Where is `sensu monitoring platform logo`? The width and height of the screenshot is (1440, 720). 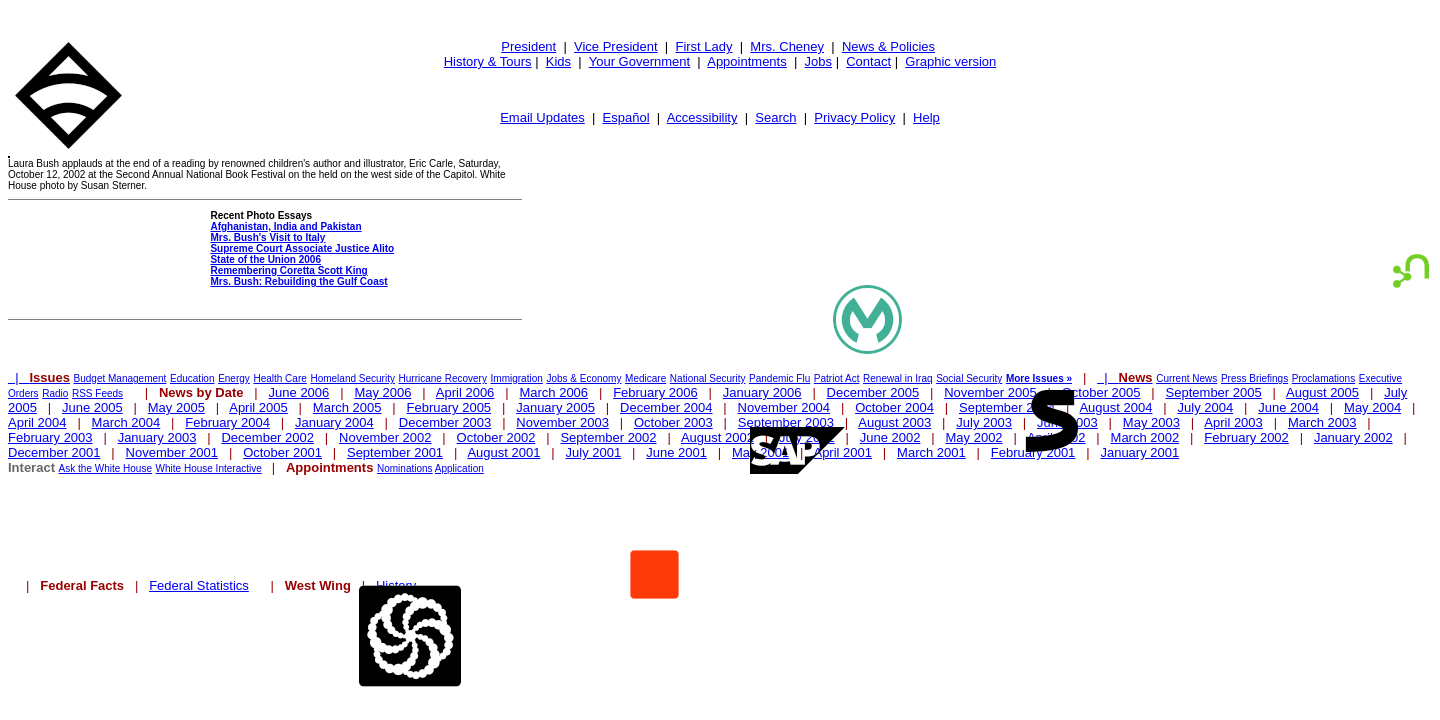 sensu monitoring platform logo is located at coordinates (68, 95).